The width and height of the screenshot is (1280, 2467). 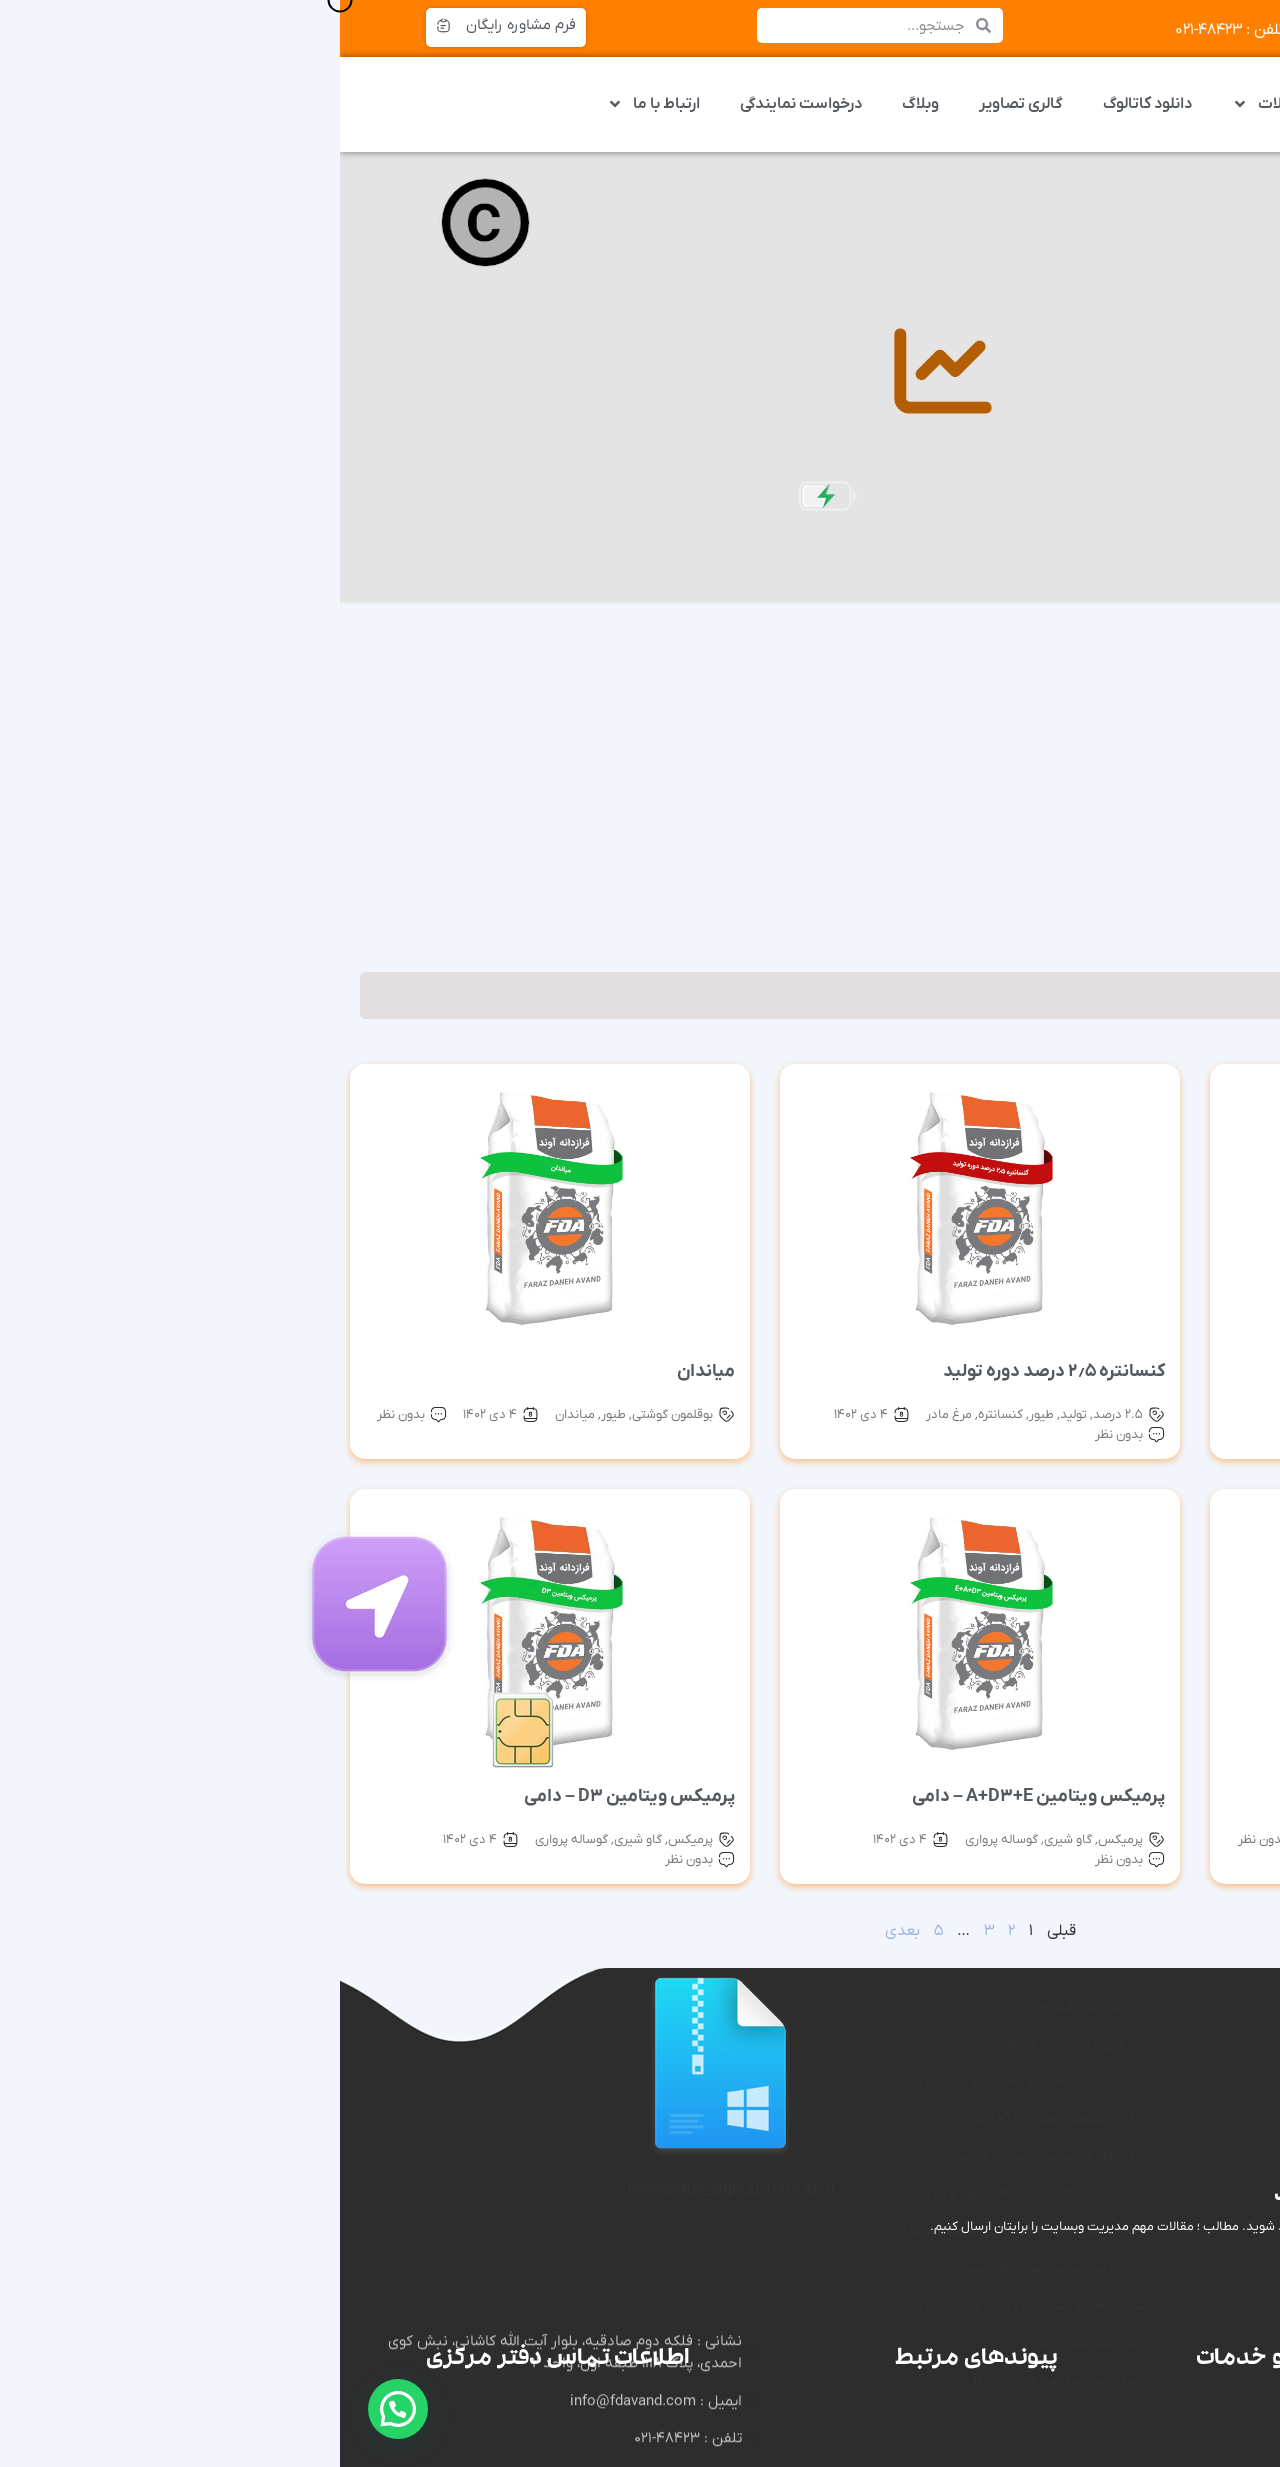 I want to click on a compressed windows executable file, so click(x=720, y=2066).